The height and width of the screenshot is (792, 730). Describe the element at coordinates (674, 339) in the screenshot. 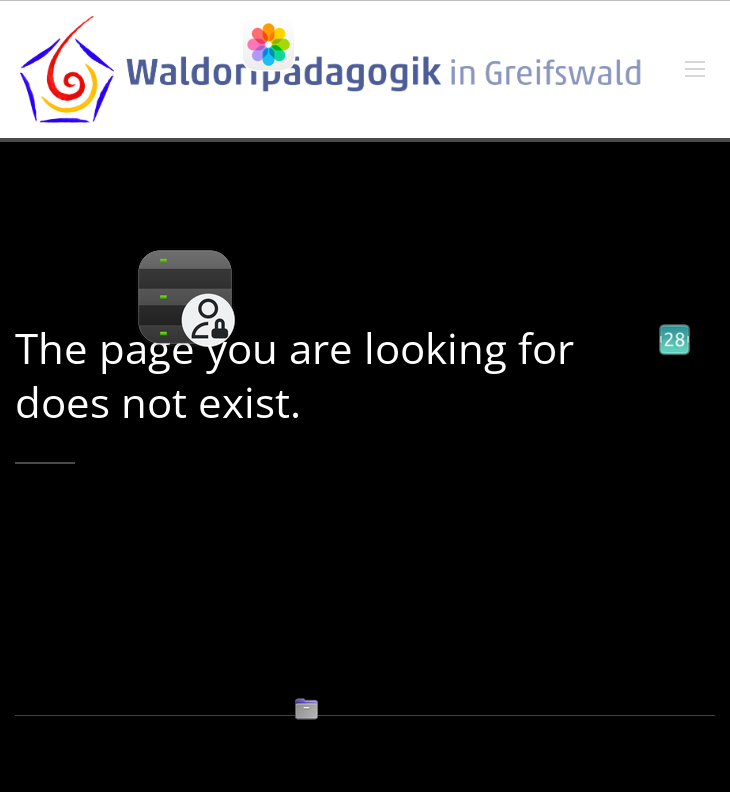

I see `open gnome calendar app` at that location.